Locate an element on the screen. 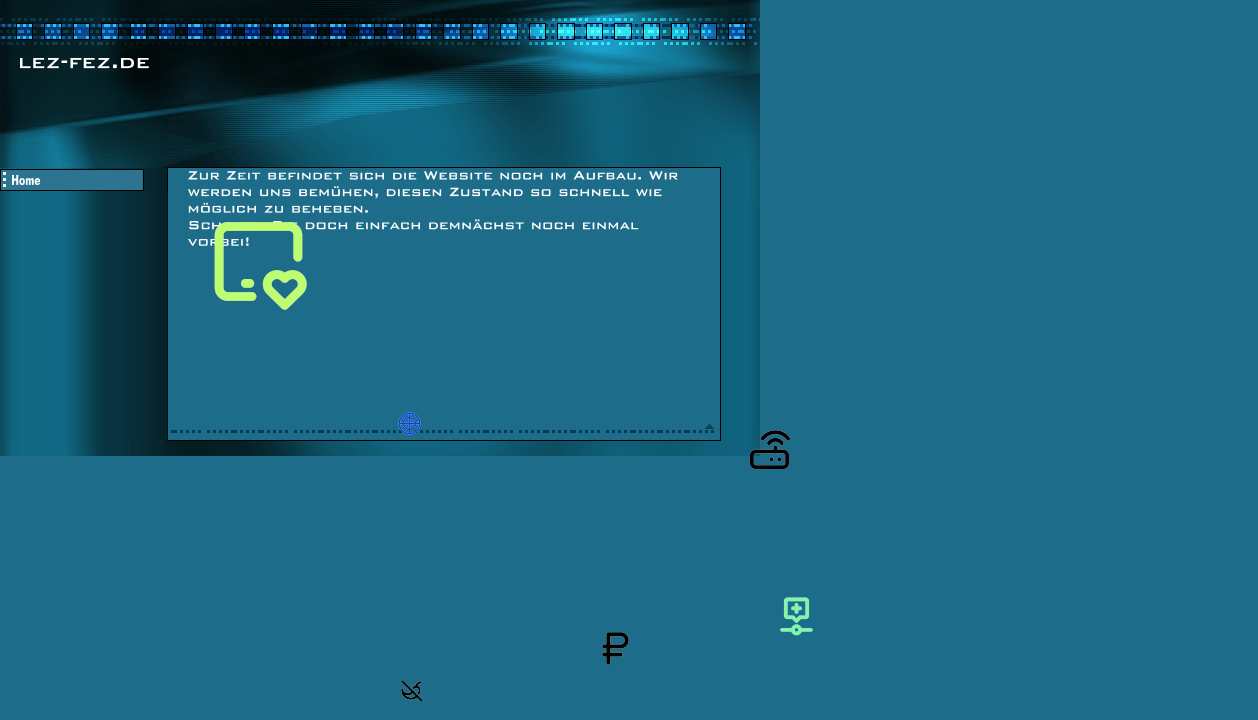 This screenshot has width=1258, height=720. indicates Russian ruble currency is located at coordinates (616, 648).